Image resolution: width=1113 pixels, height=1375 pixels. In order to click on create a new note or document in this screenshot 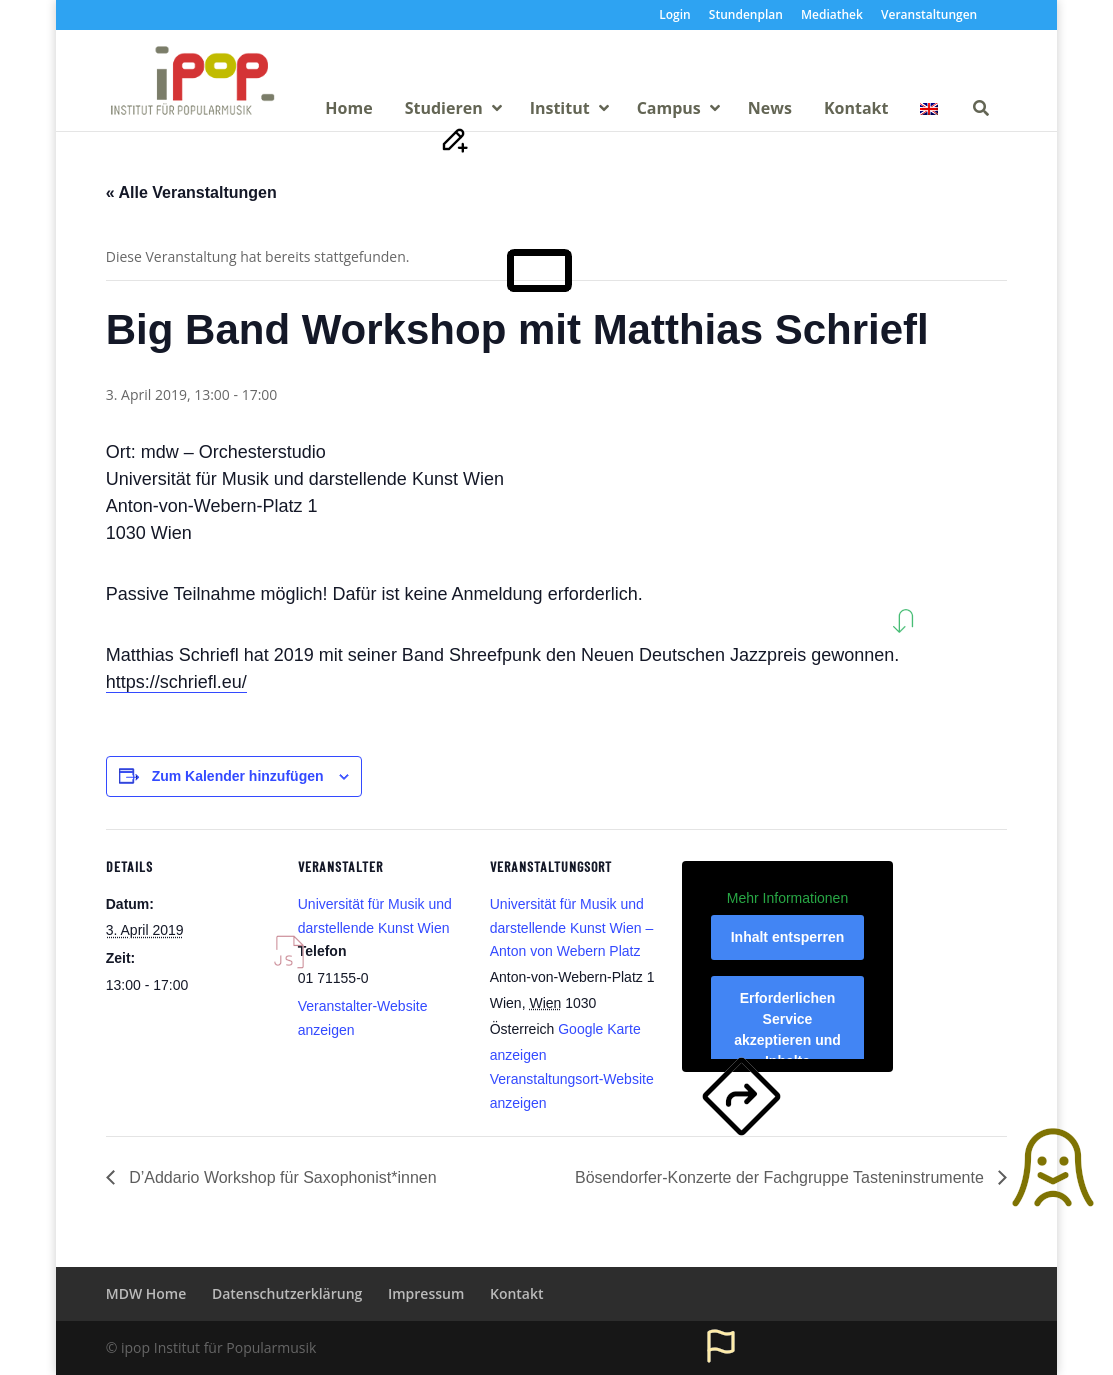, I will do `click(454, 139)`.